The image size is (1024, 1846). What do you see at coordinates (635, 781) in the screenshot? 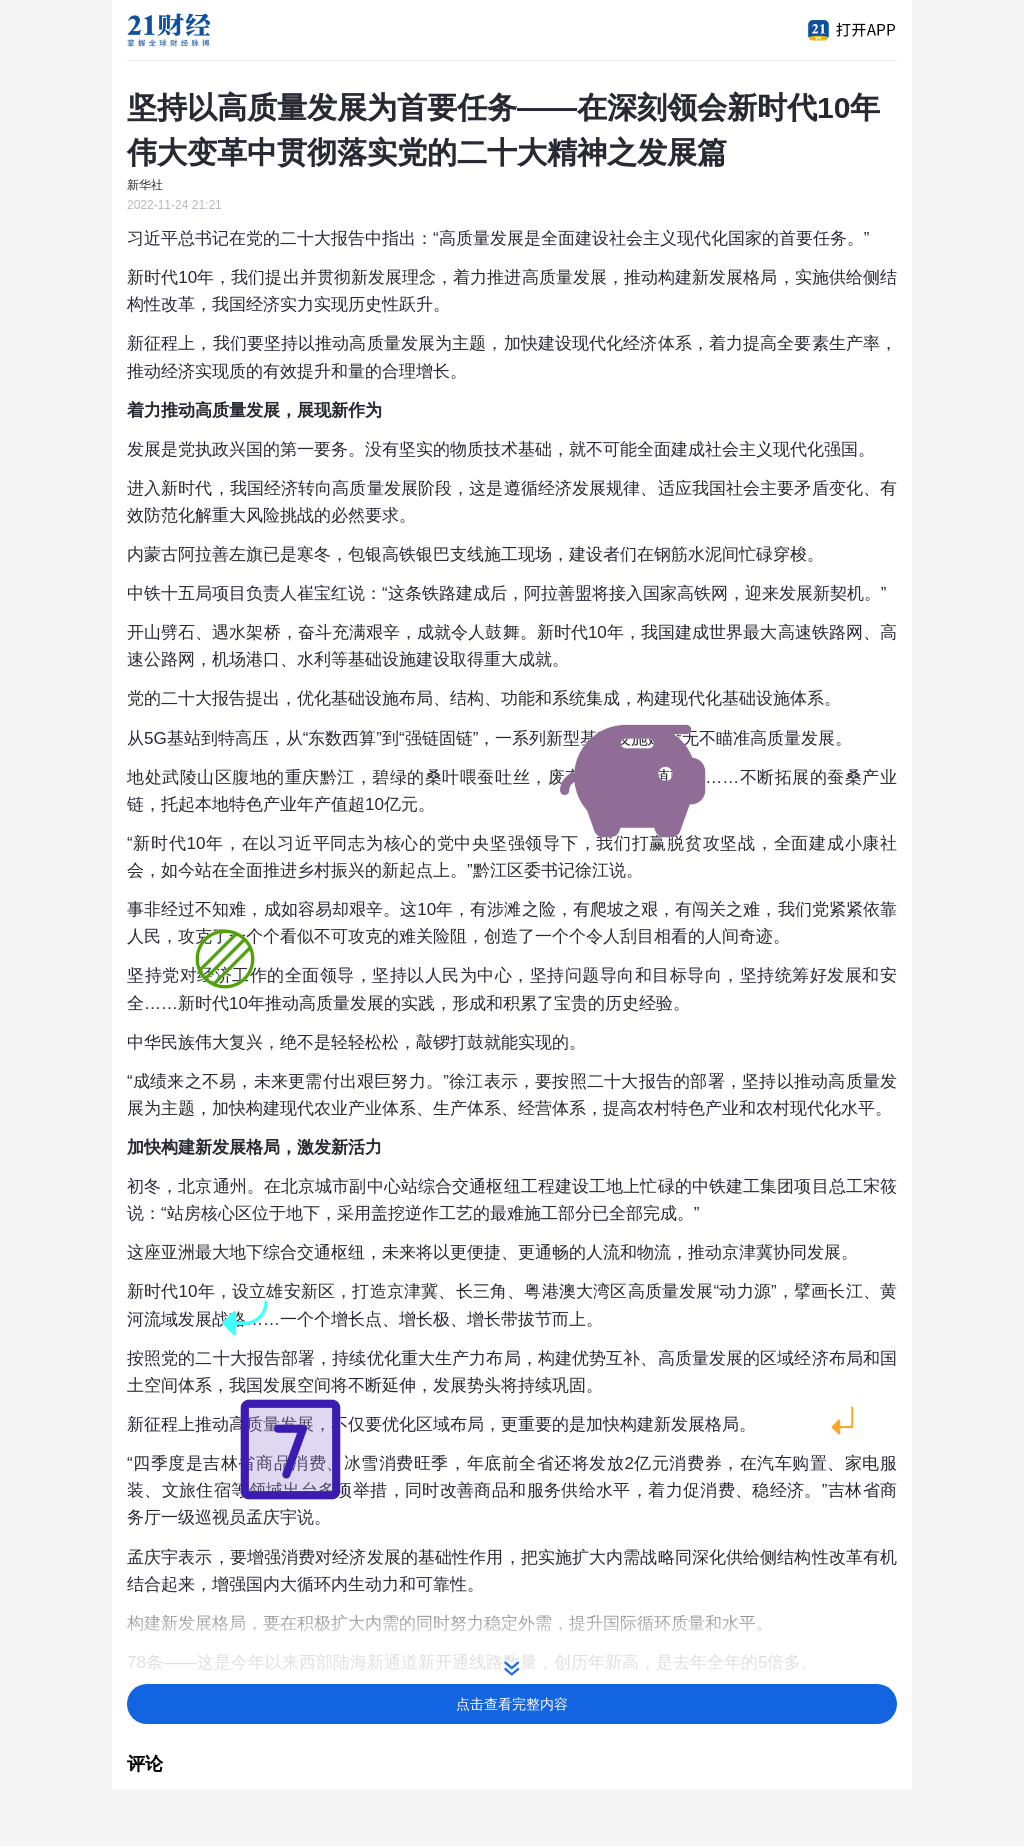
I see `view savings or financial goals` at bounding box center [635, 781].